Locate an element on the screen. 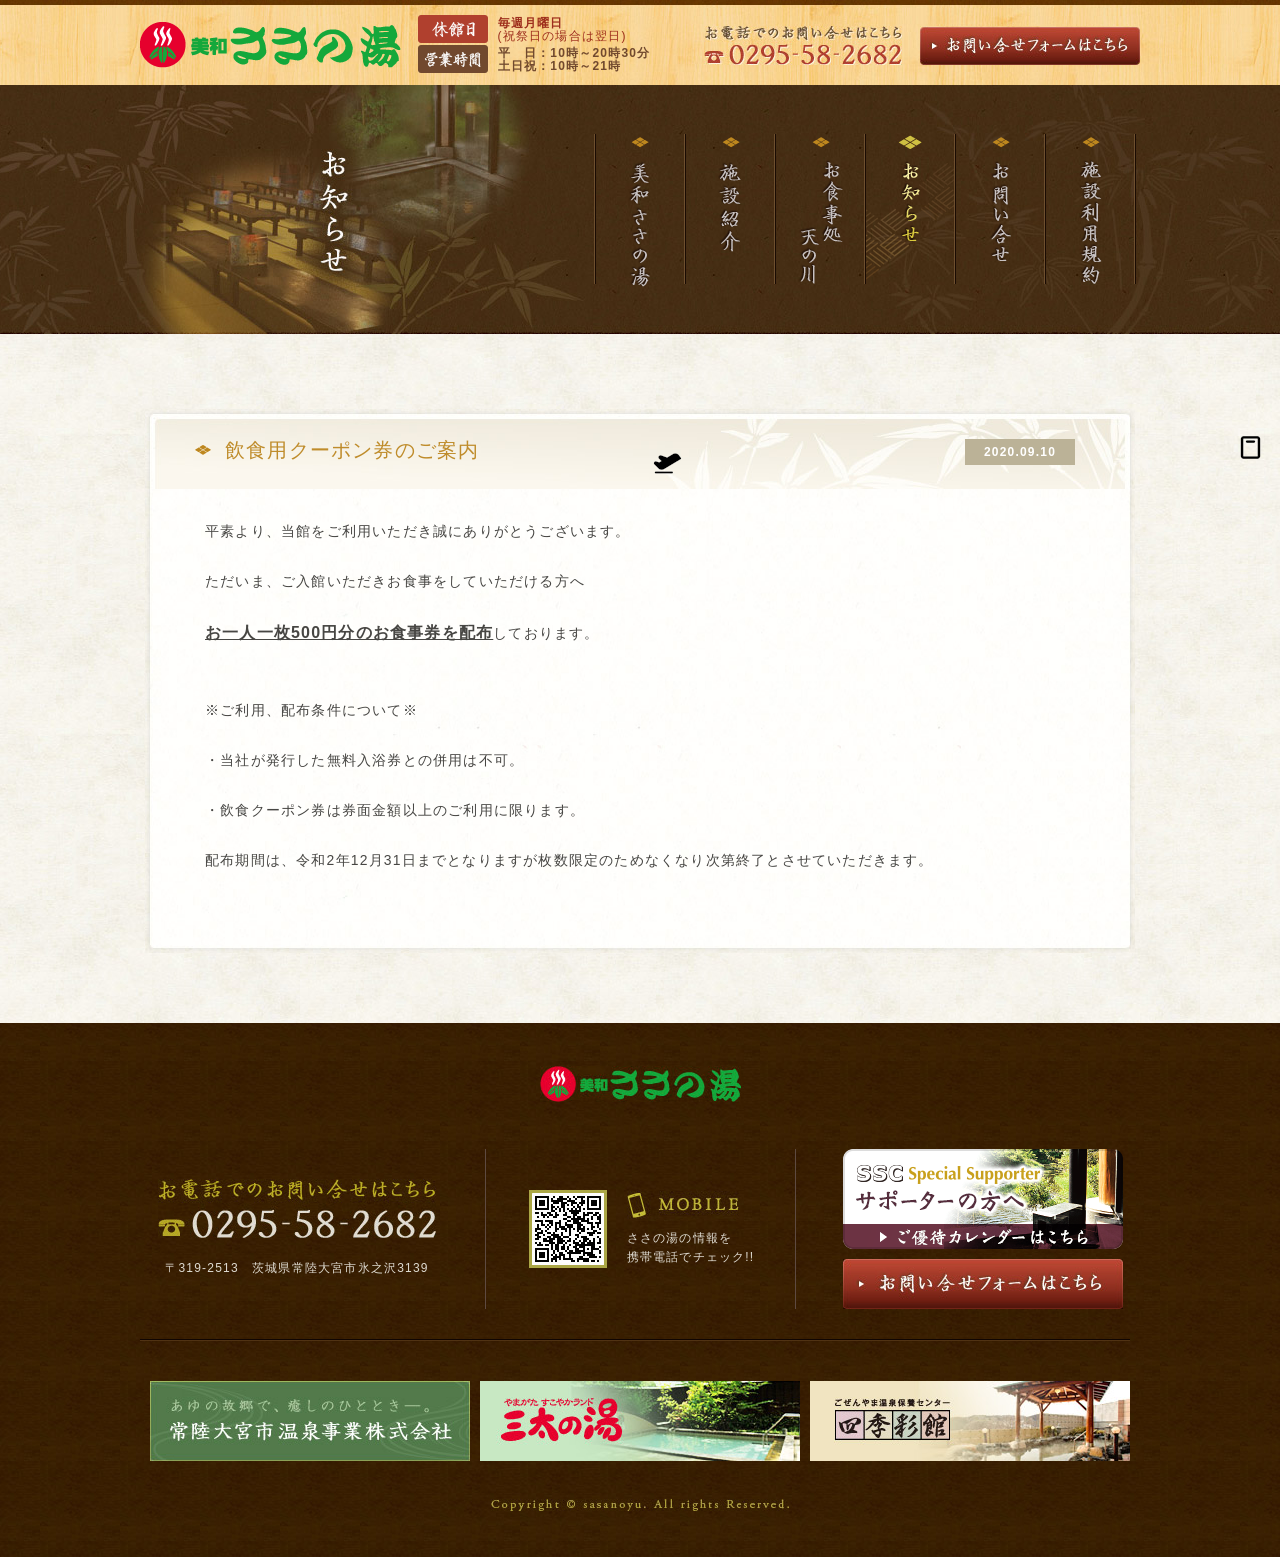 The width and height of the screenshot is (1280, 1557). tablet device with speaker is located at coordinates (1250, 447).